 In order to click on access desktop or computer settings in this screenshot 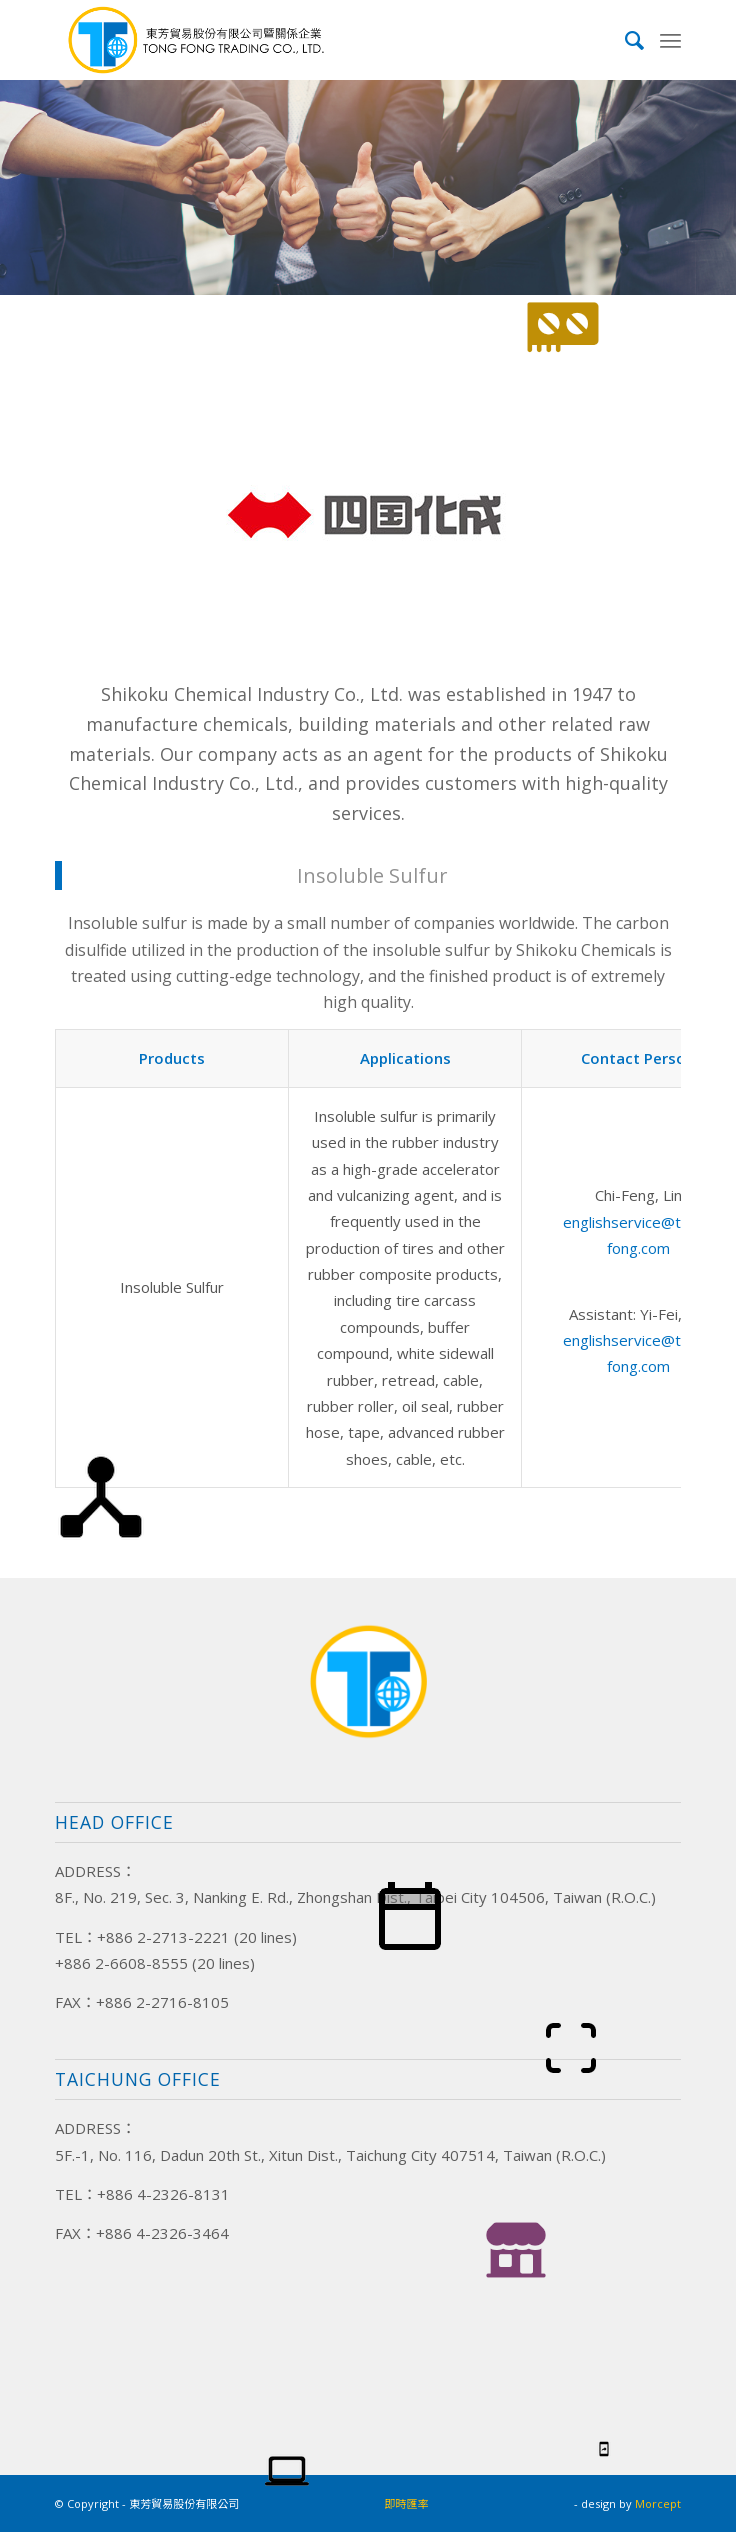, I will do `click(287, 2471)`.